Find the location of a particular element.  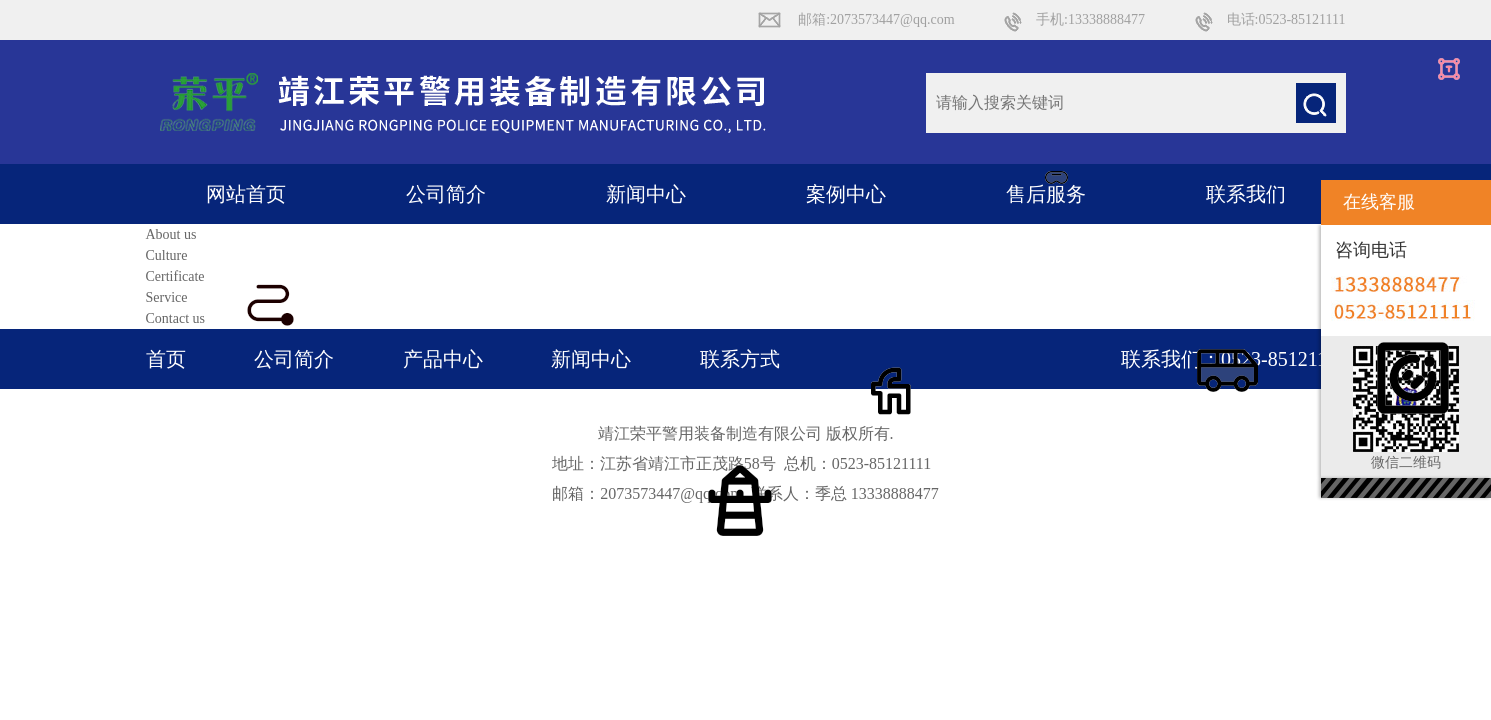

view or edit a route path is located at coordinates (271, 303).